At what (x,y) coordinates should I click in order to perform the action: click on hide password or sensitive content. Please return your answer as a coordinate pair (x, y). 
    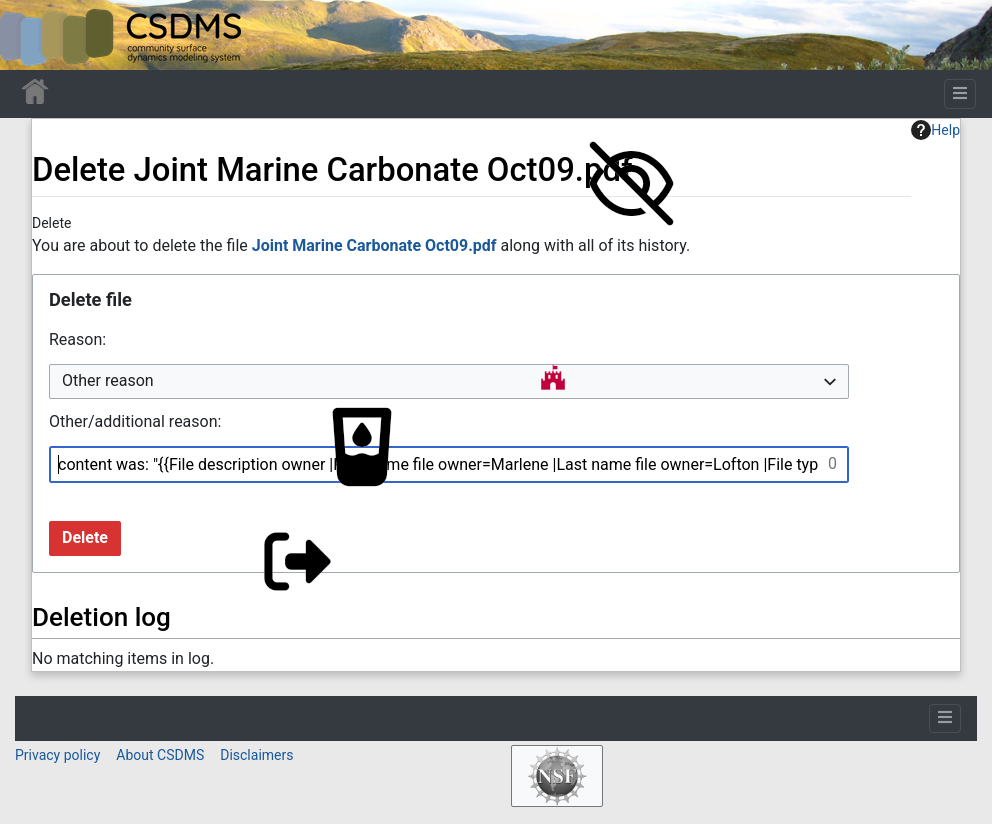
    Looking at the image, I should click on (631, 183).